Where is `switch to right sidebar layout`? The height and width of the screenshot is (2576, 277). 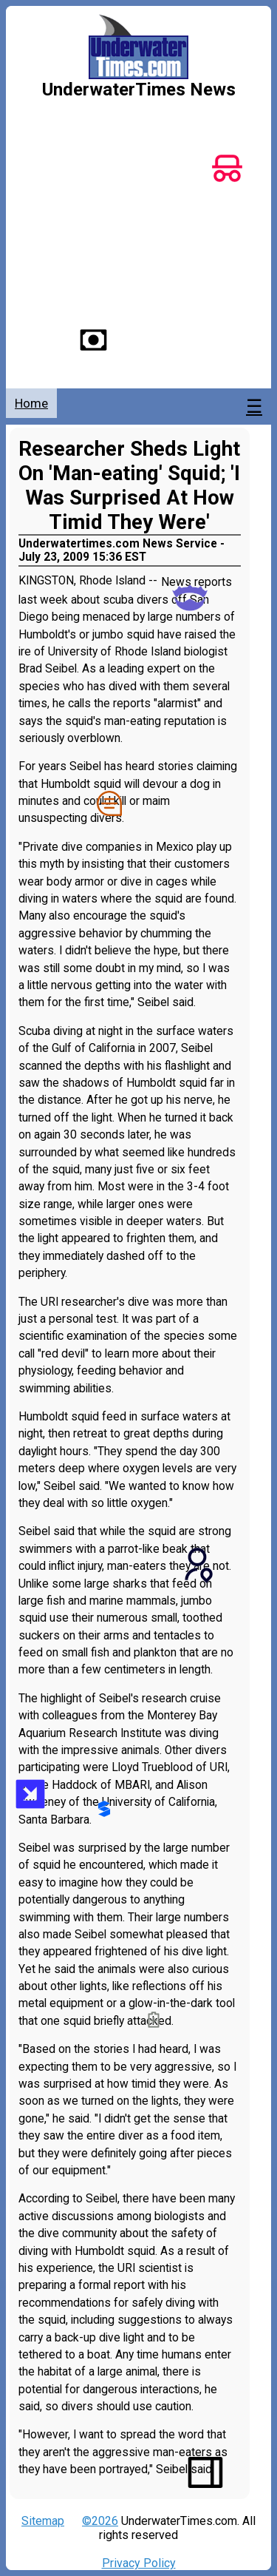 switch to right sidebar layout is located at coordinates (205, 2472).